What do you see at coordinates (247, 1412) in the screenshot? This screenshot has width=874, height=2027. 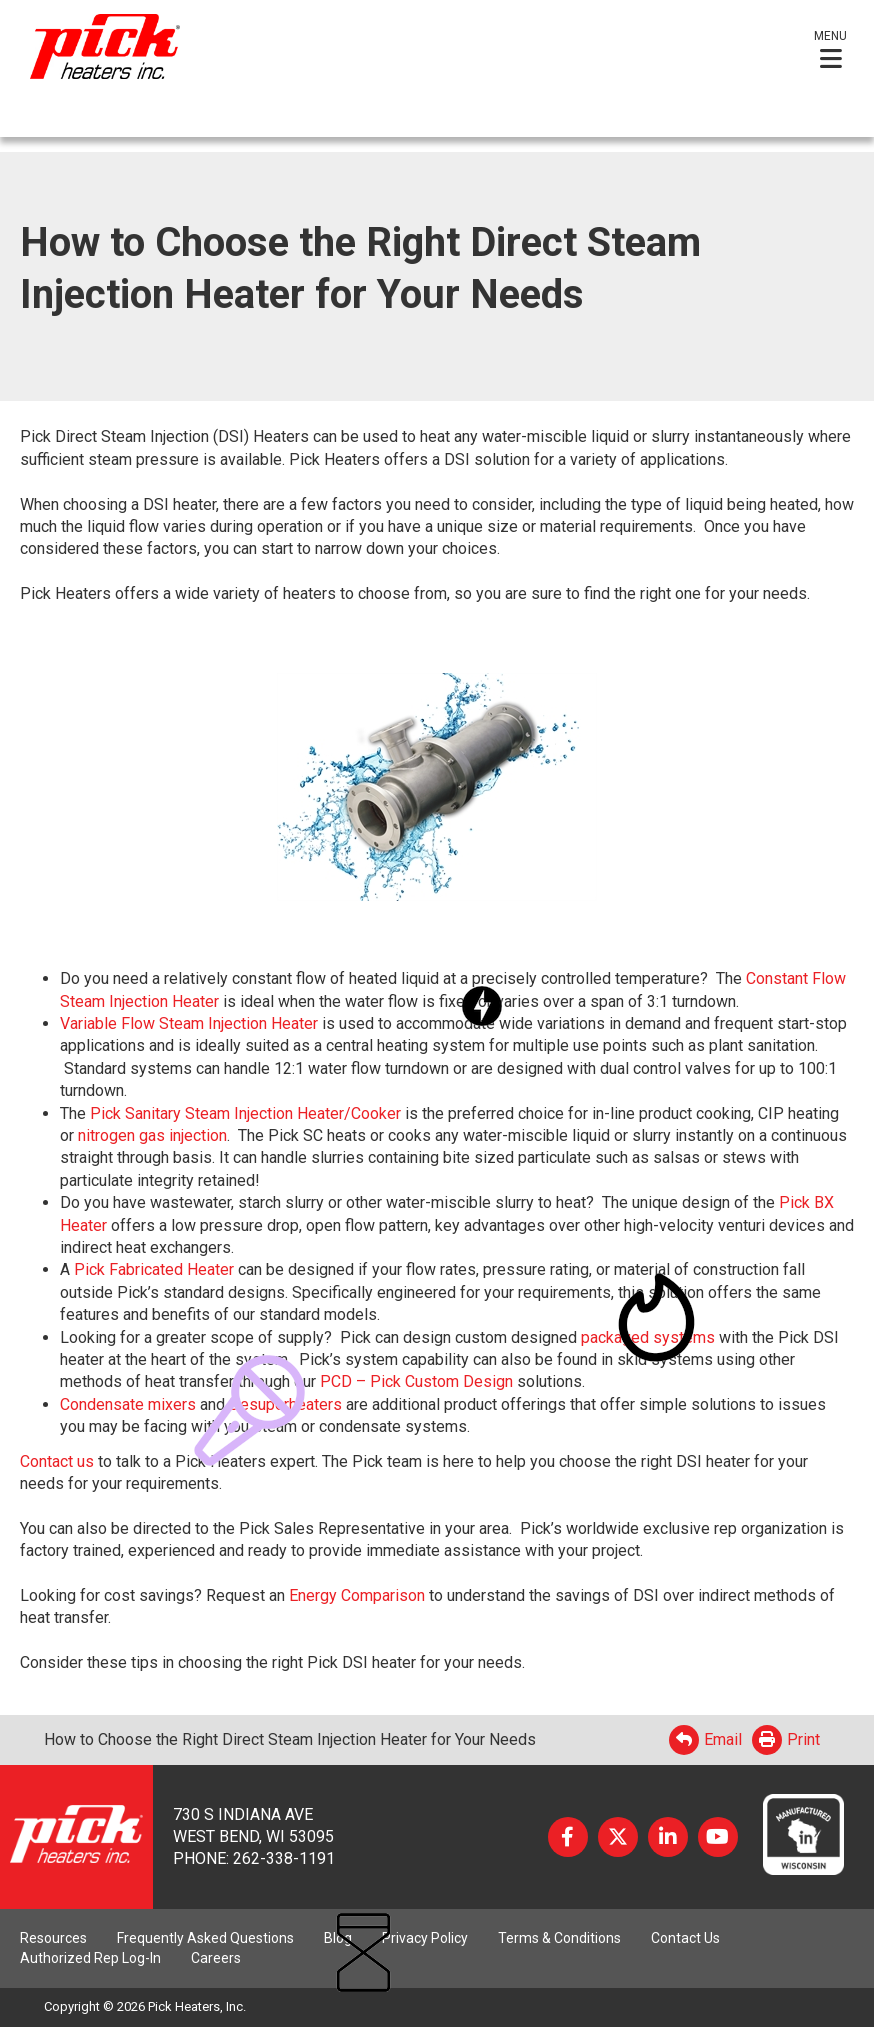 I see `access voice recording or audio input` at bounding box center [247, 1412].